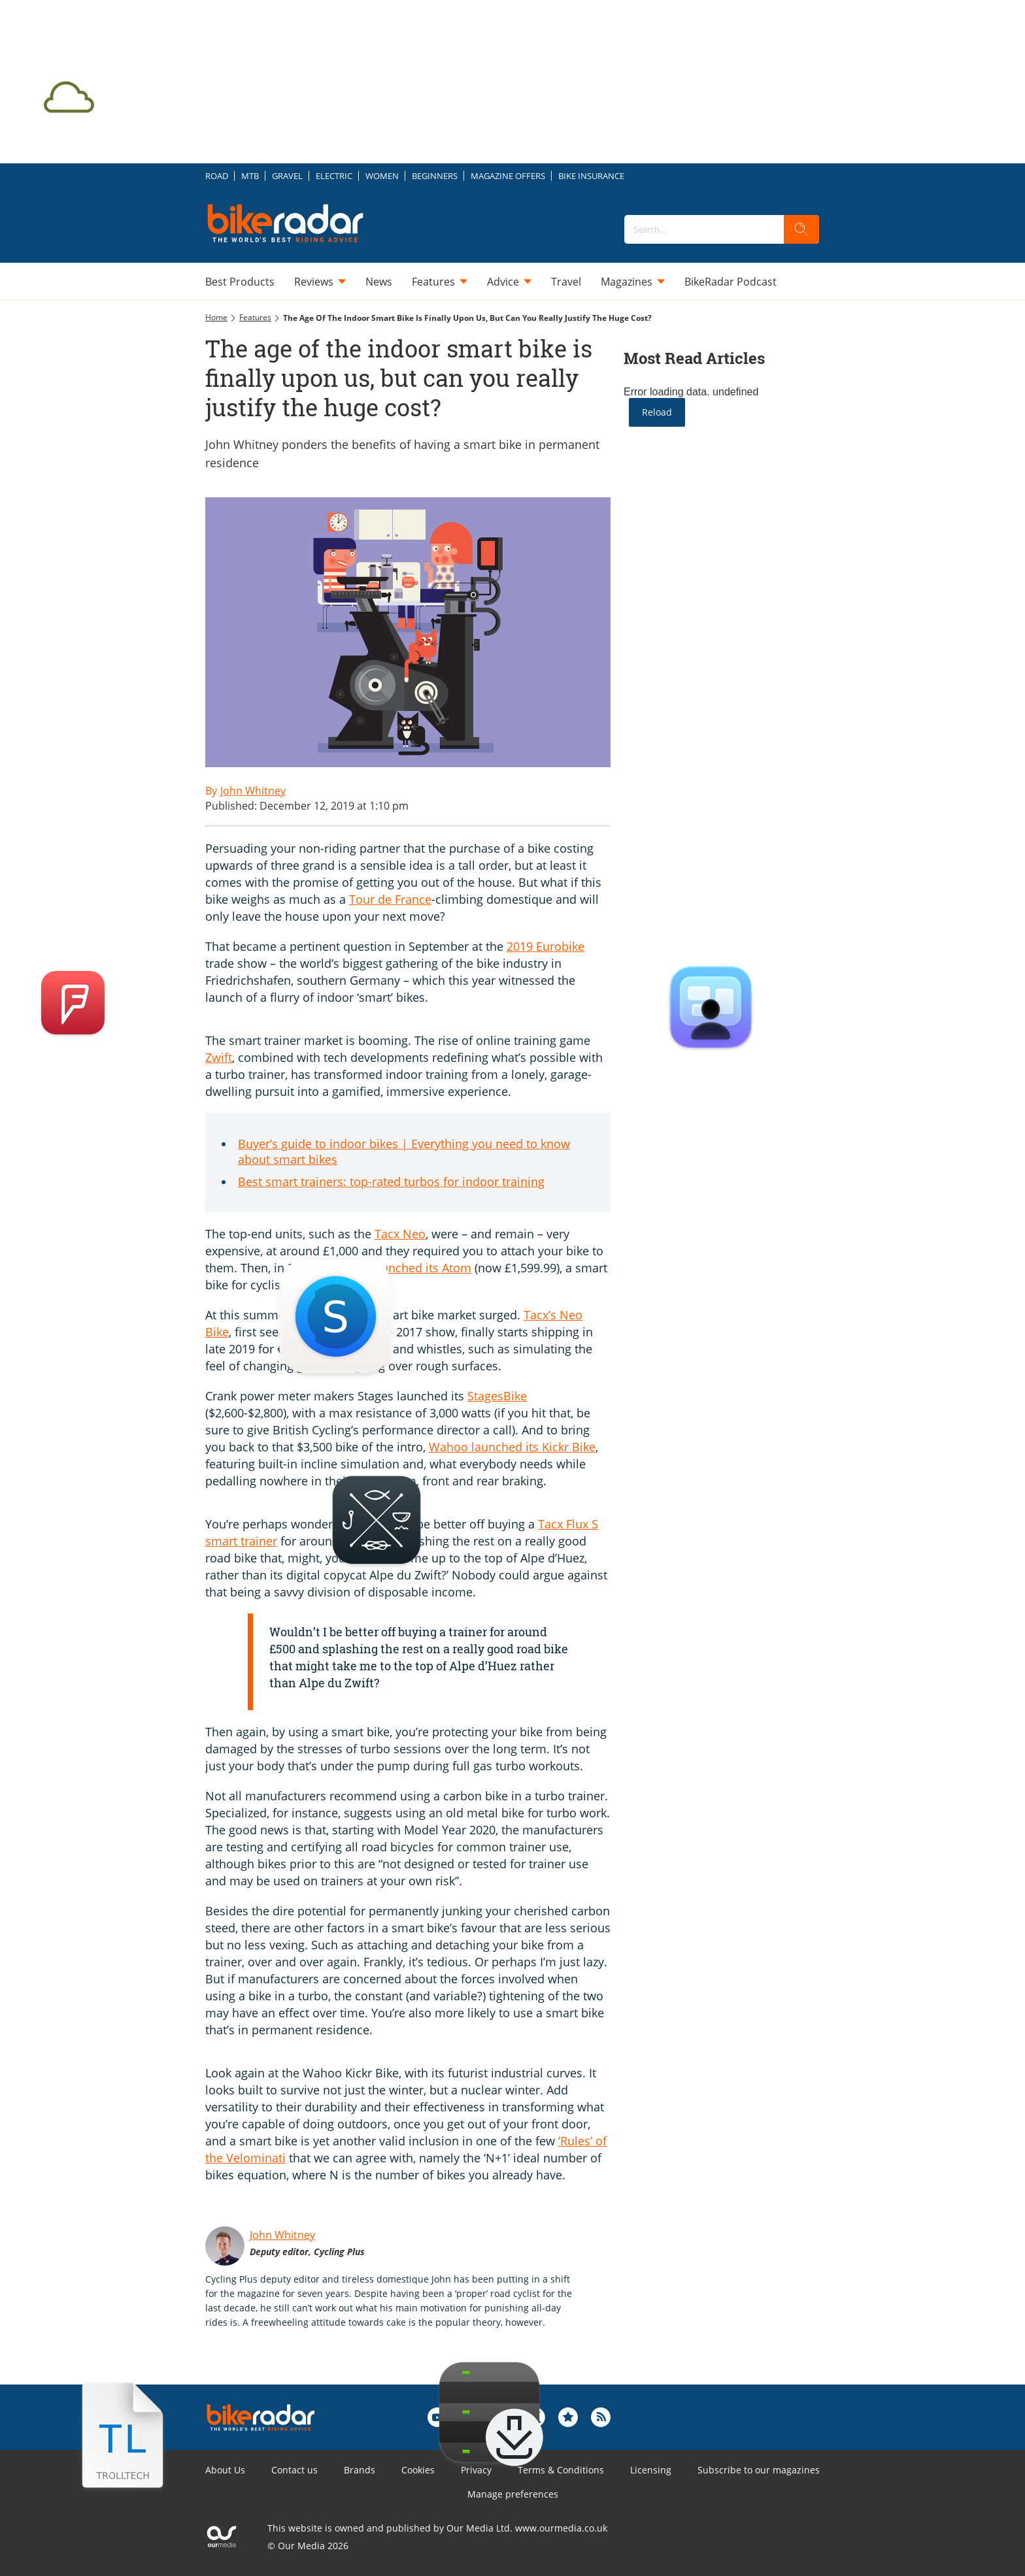 The image size is (1025, 2576). What do you see at coordinates (711, 1007) in the screenshot?
I see `open the screen sharing app` at bounding box center [711, 1007].